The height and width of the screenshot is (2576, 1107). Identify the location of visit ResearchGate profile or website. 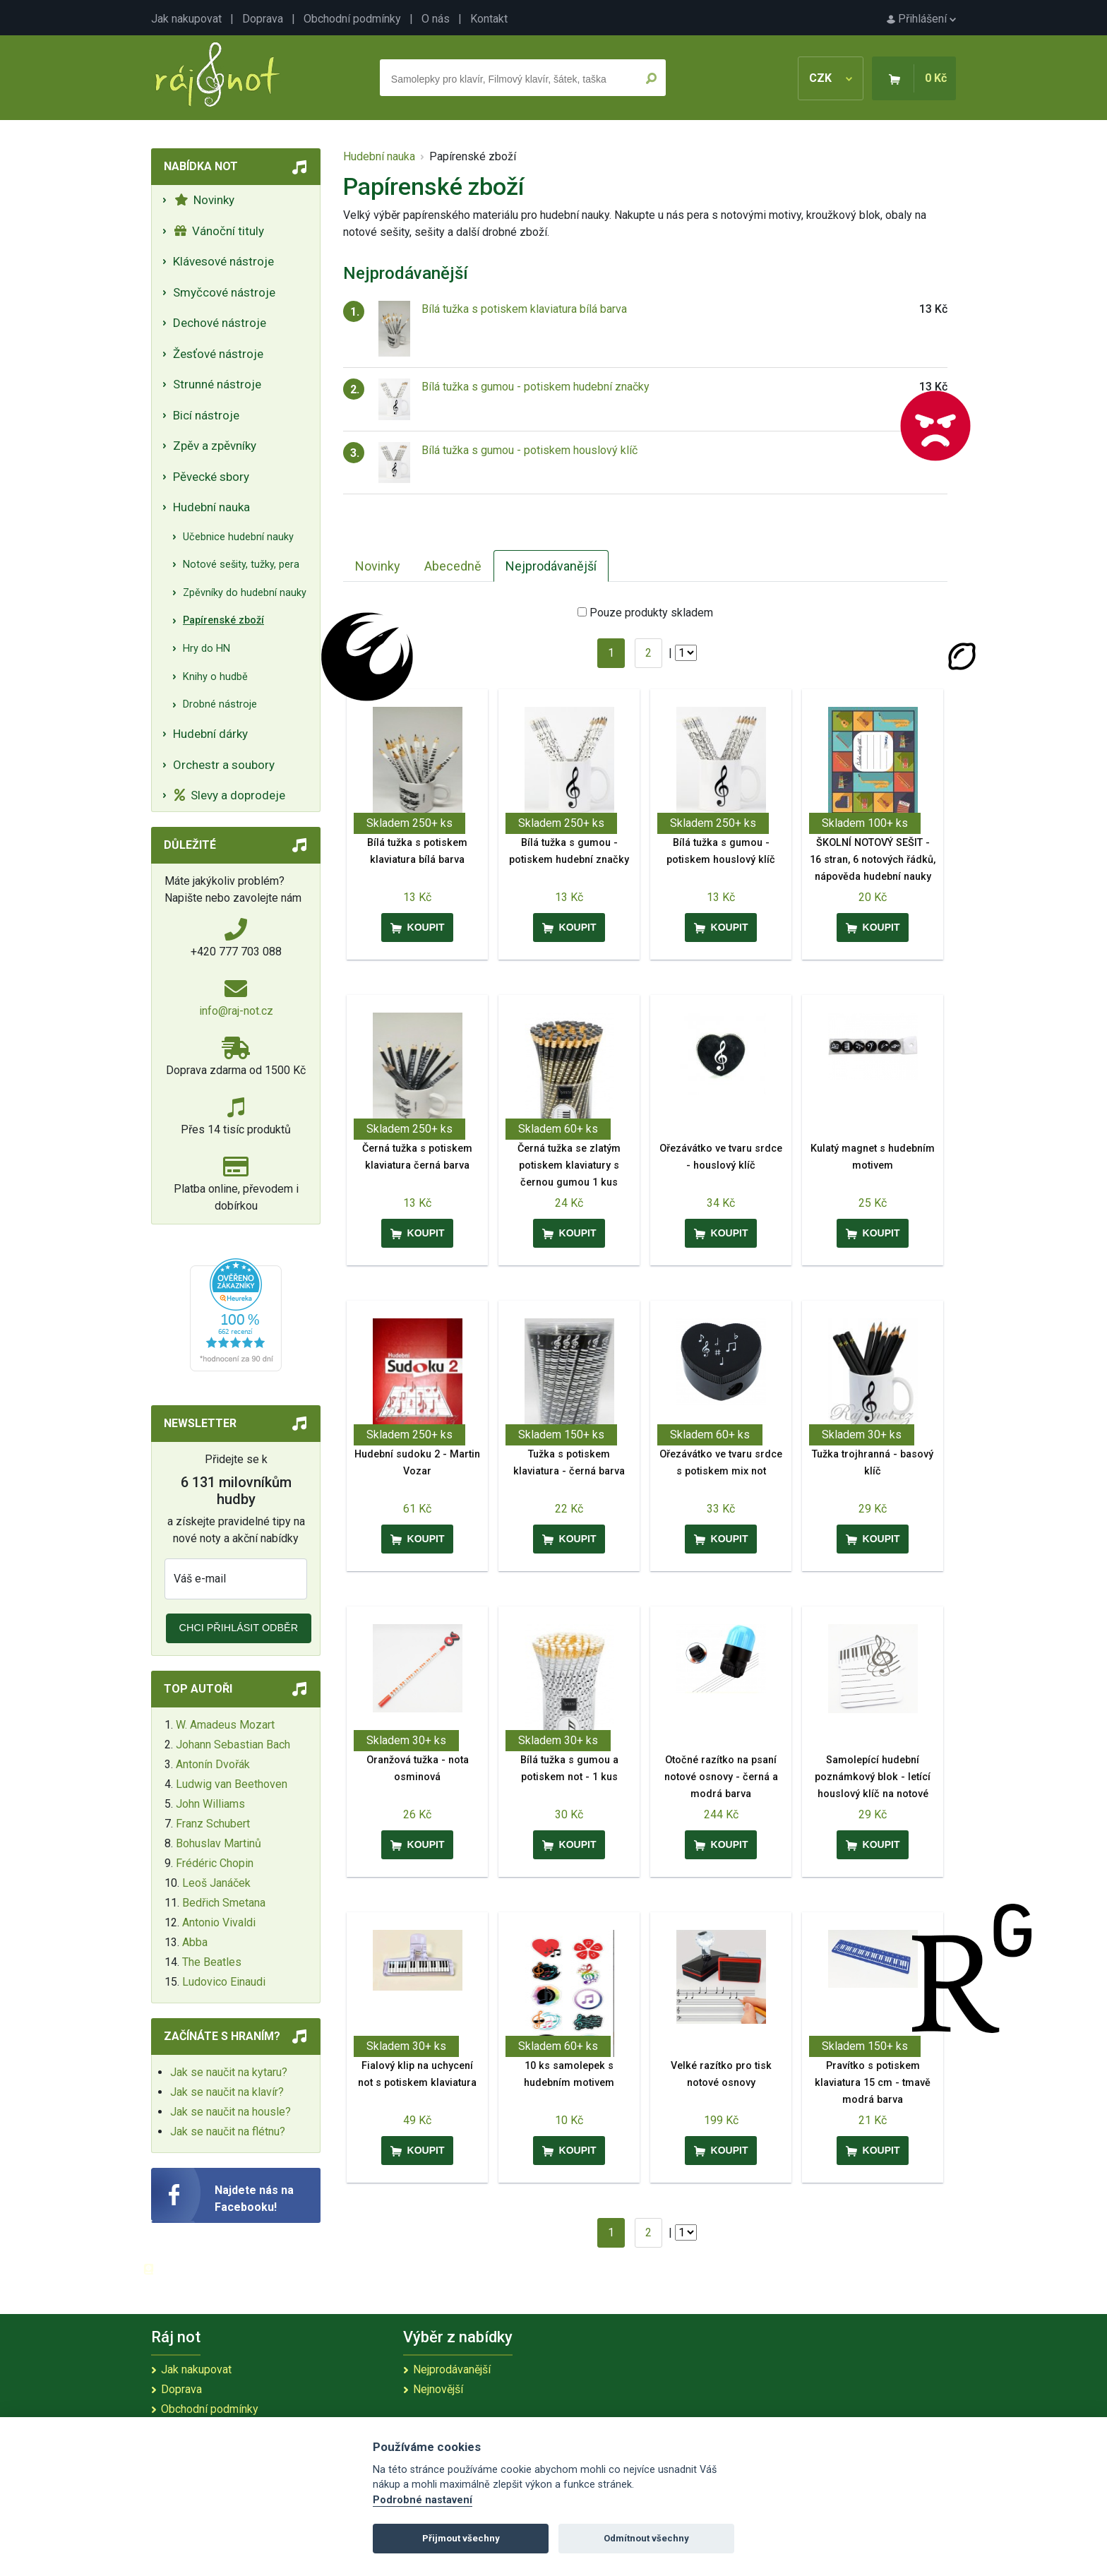
(971, 1968).